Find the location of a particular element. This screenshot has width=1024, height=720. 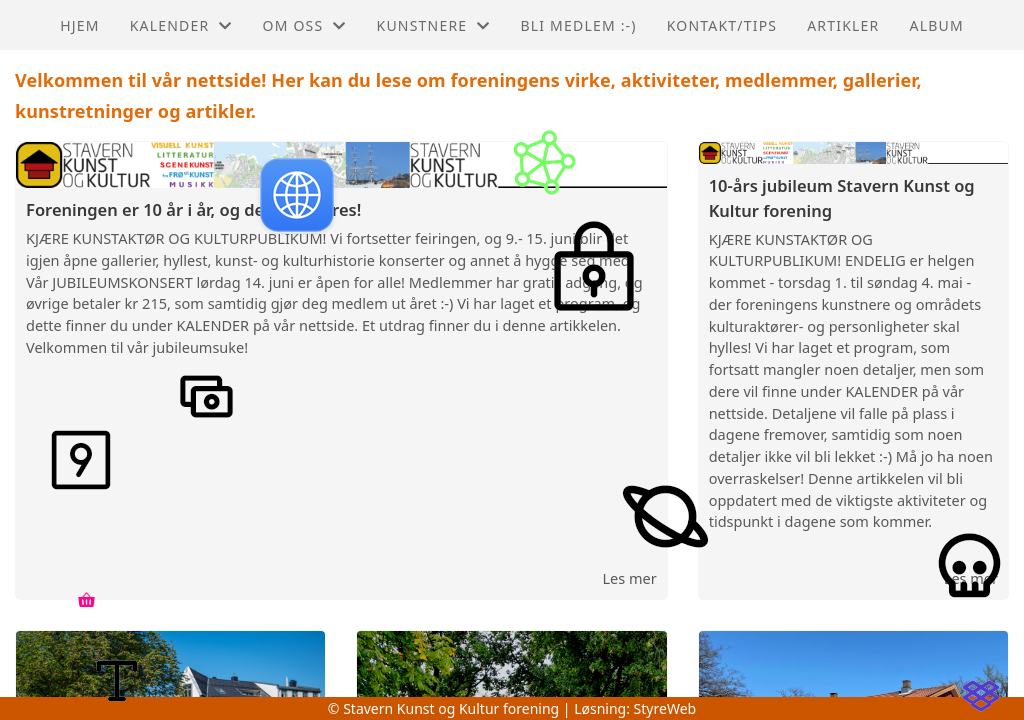

access security or privacy settings is located at coordinates (594, 271).